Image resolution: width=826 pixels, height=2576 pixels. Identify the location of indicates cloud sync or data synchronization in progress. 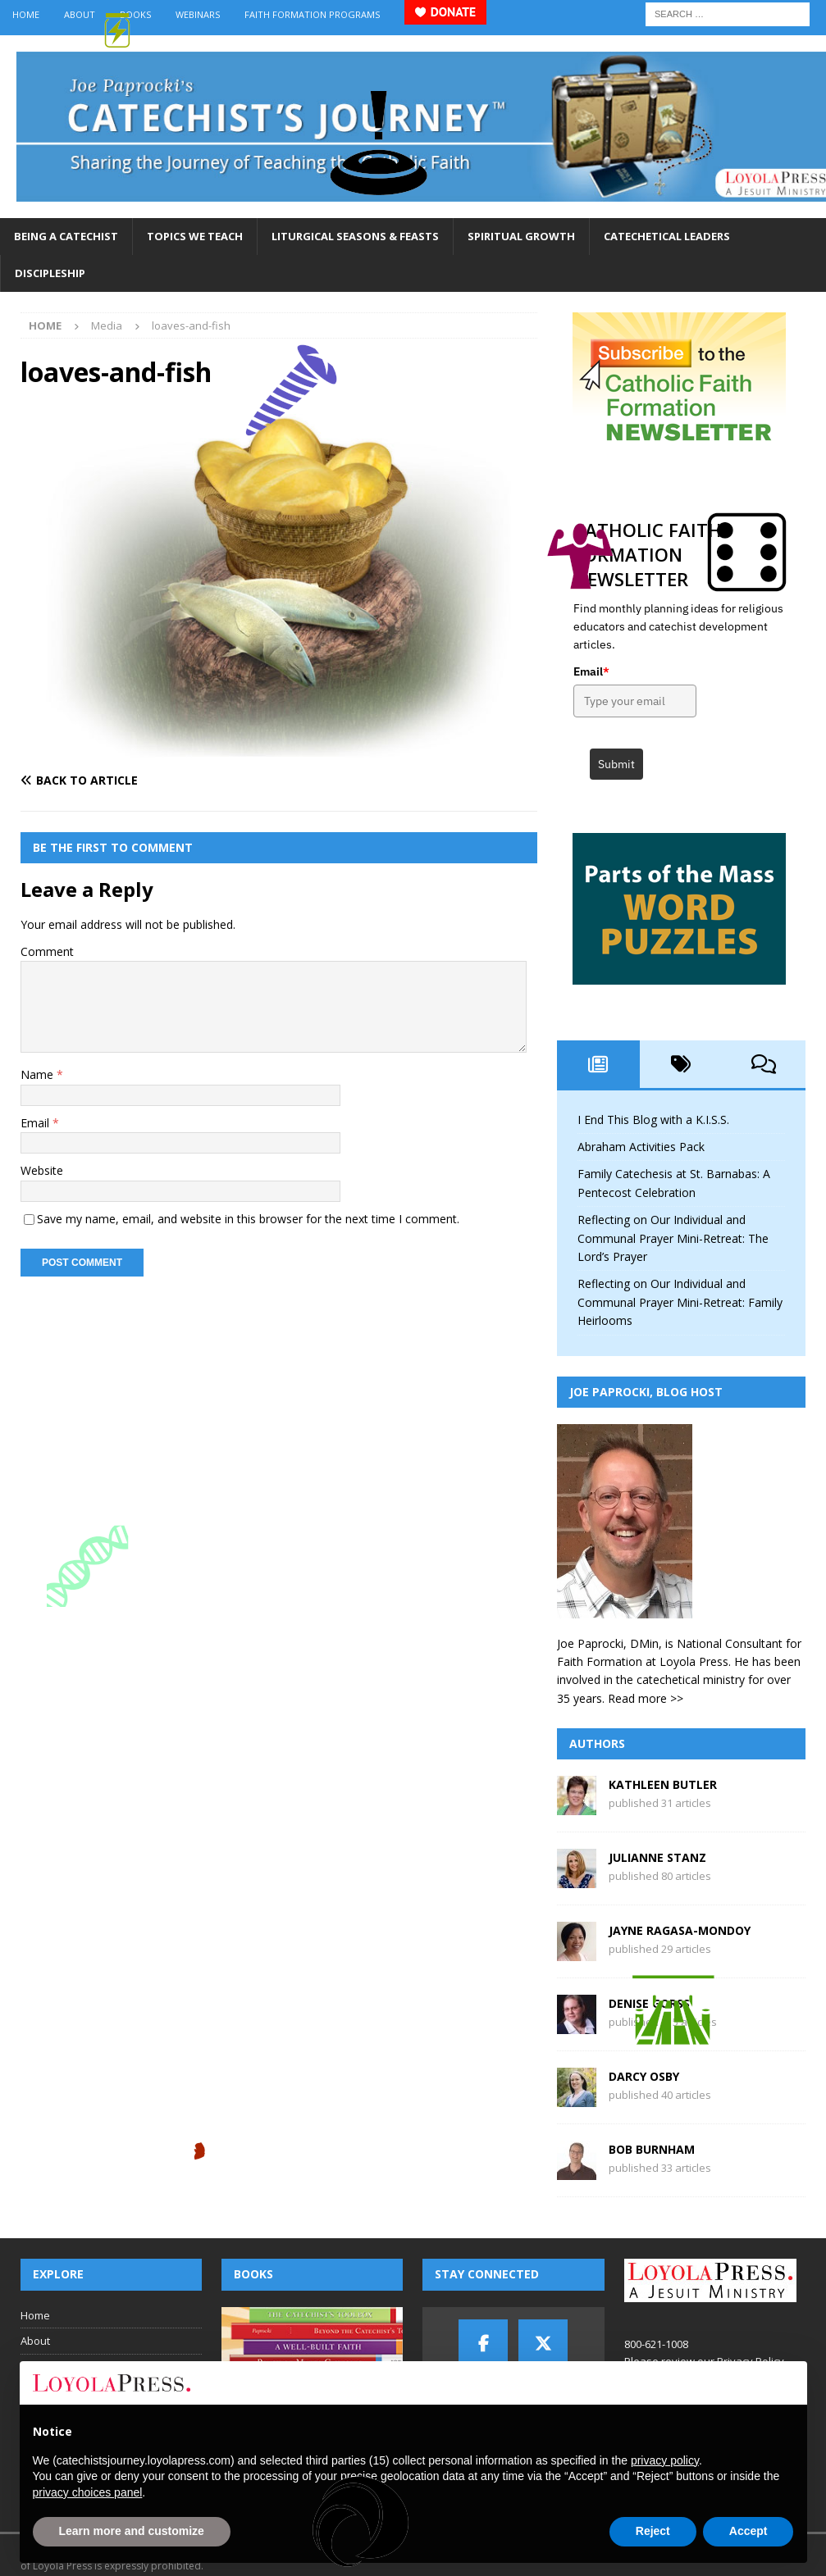
(360, 2521).